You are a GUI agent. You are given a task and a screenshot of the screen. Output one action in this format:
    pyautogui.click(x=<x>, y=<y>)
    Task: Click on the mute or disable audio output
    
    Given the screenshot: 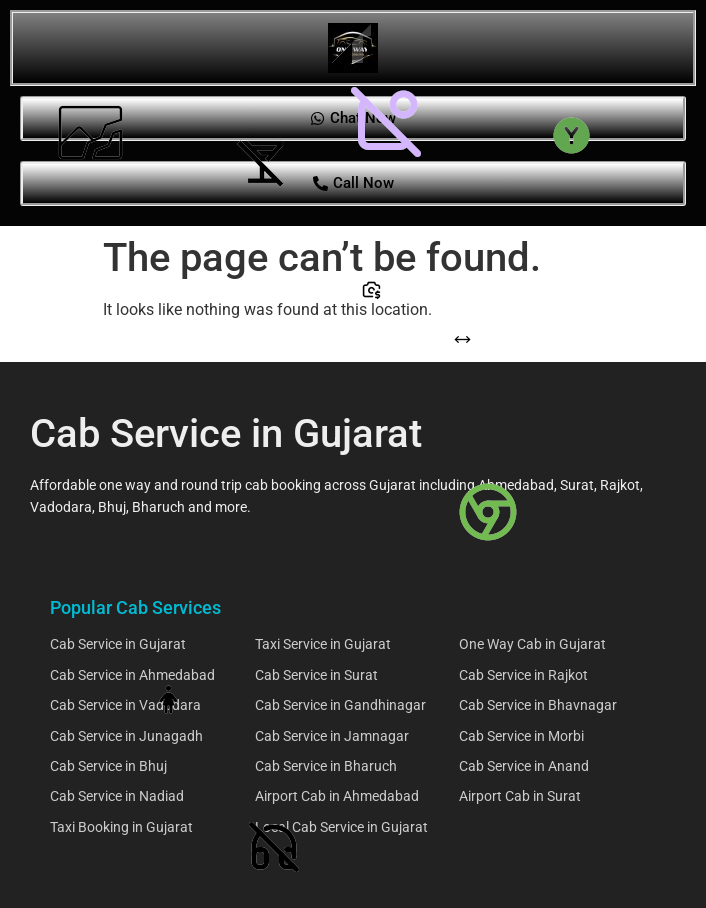 What is the action you would take?
    pyautogui.click(x=274, y=847)
    